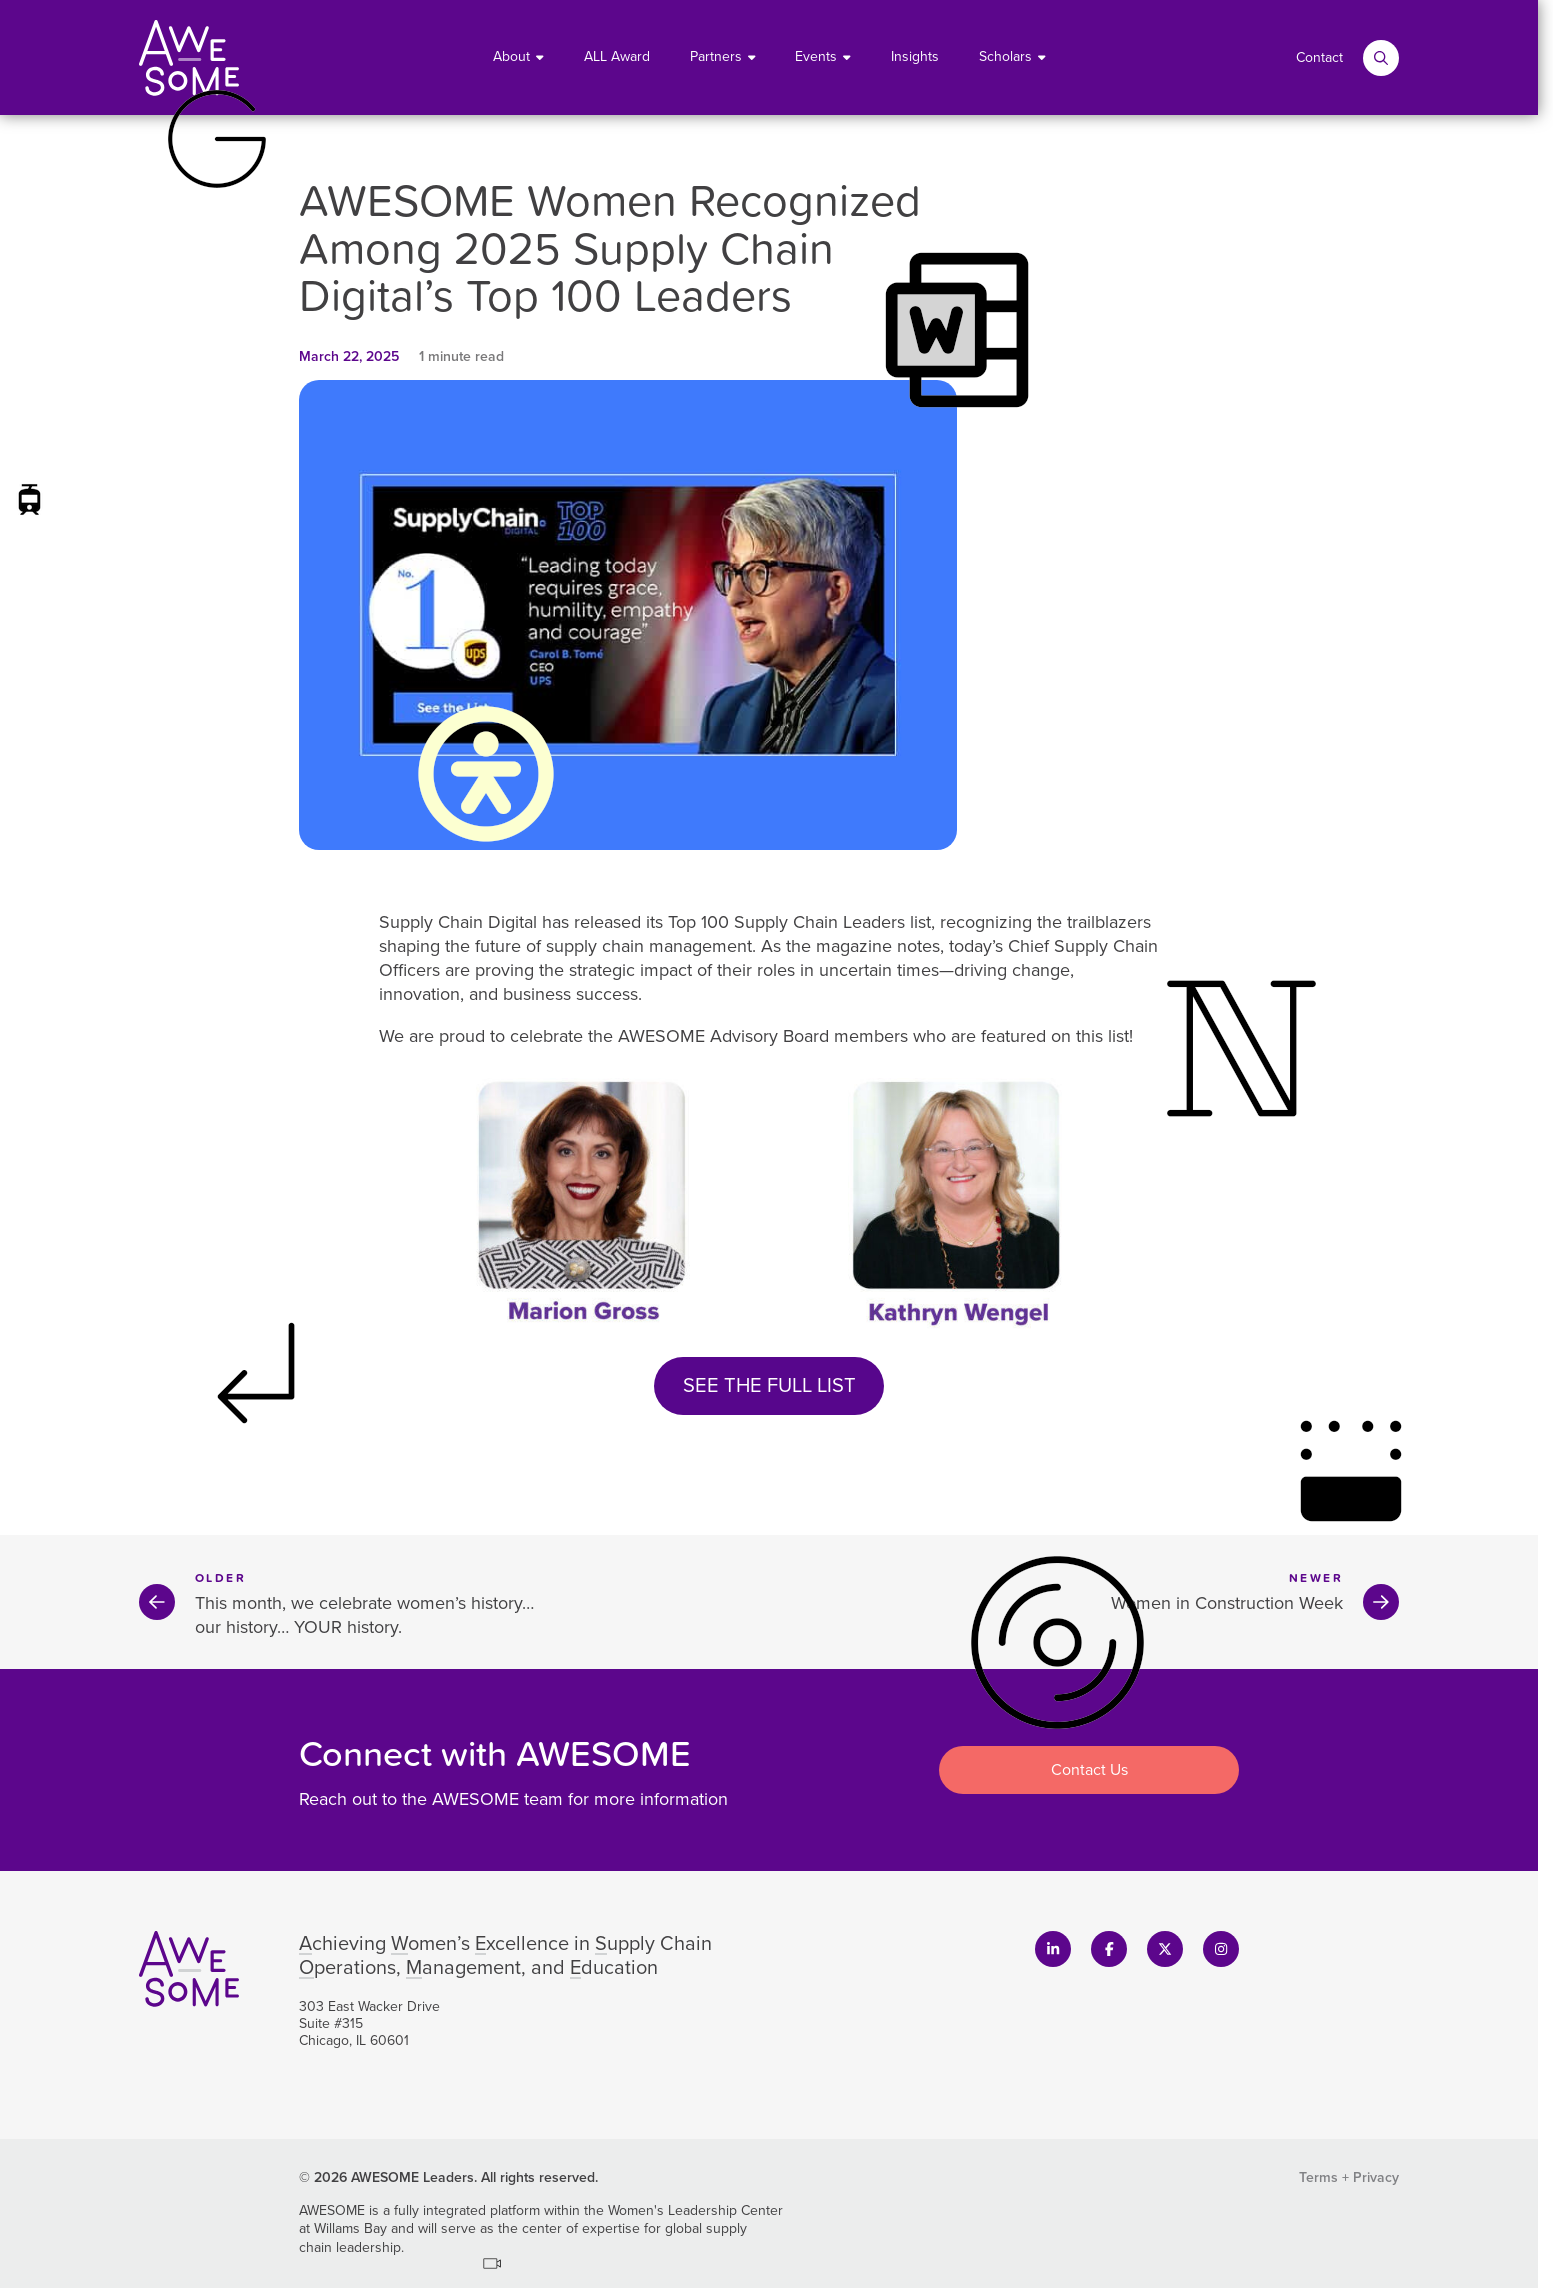 This screenshot has width=1553, height=2288. Describe the element at coordinates (217, 139) in the screenshot. I see `sign in with Google` at that location.